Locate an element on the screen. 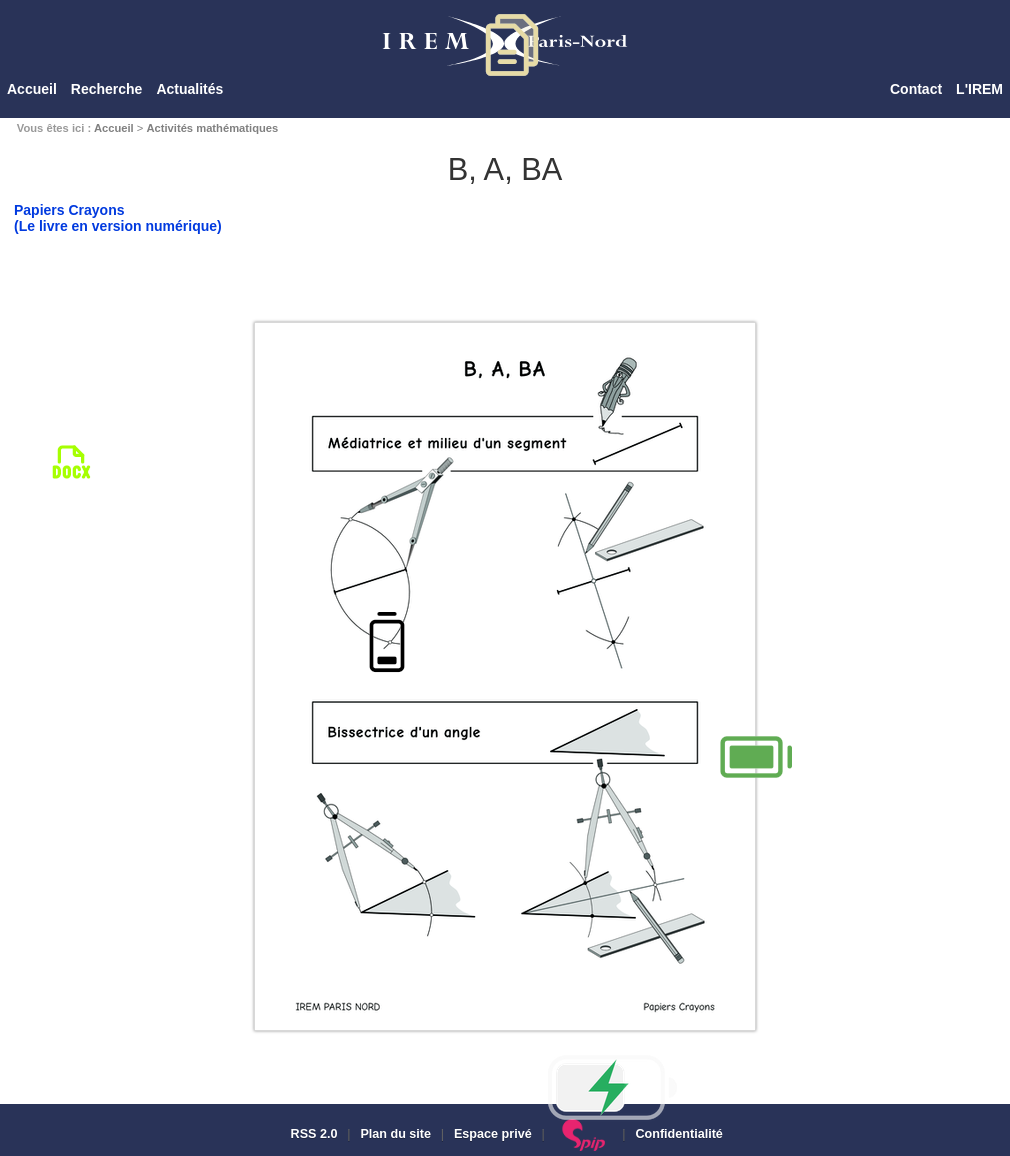  indicates battery is fully charged is located at coordinates (755, 757).